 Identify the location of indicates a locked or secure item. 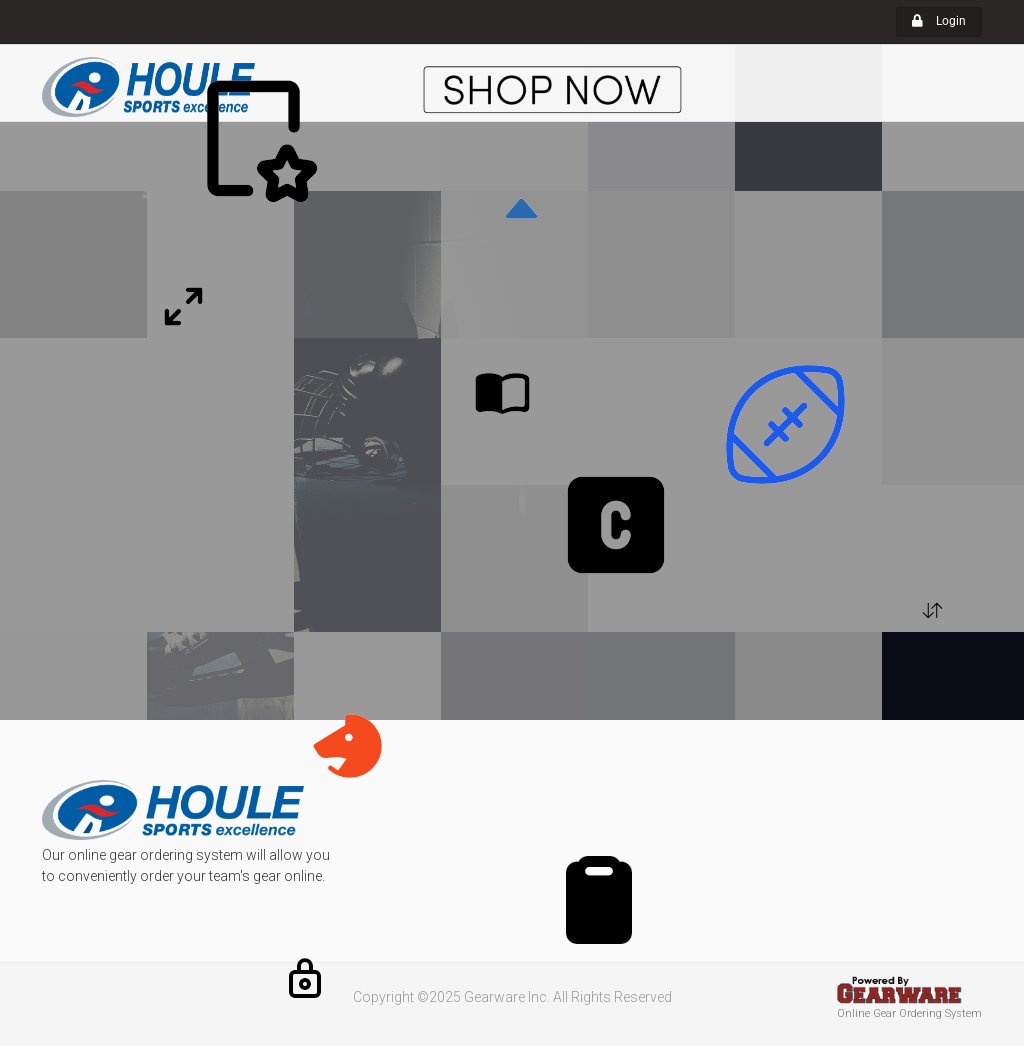
(305, 978).